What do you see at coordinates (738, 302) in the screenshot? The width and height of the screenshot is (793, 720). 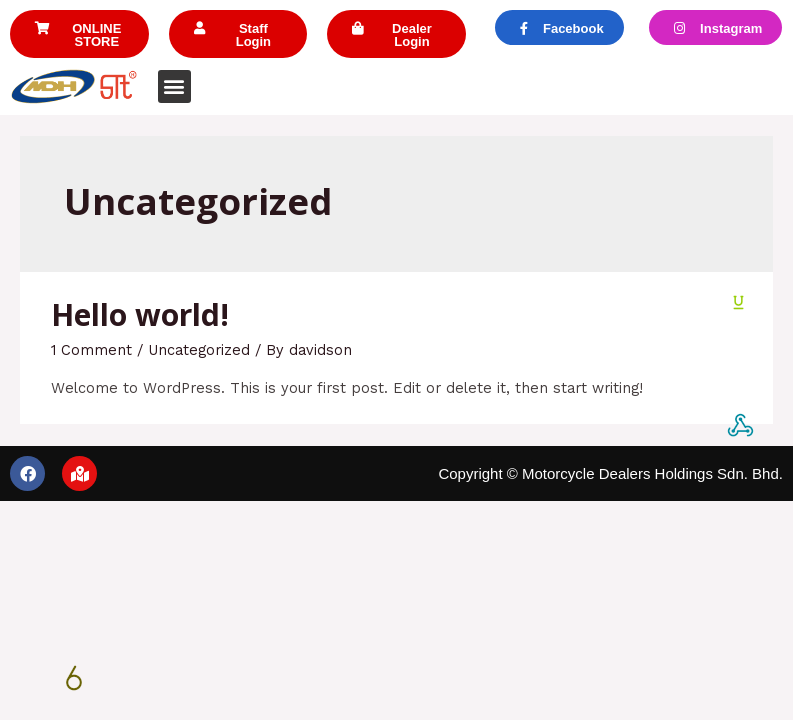 I see `apply underline formatting to selected text` at bounding box center [738, 302].